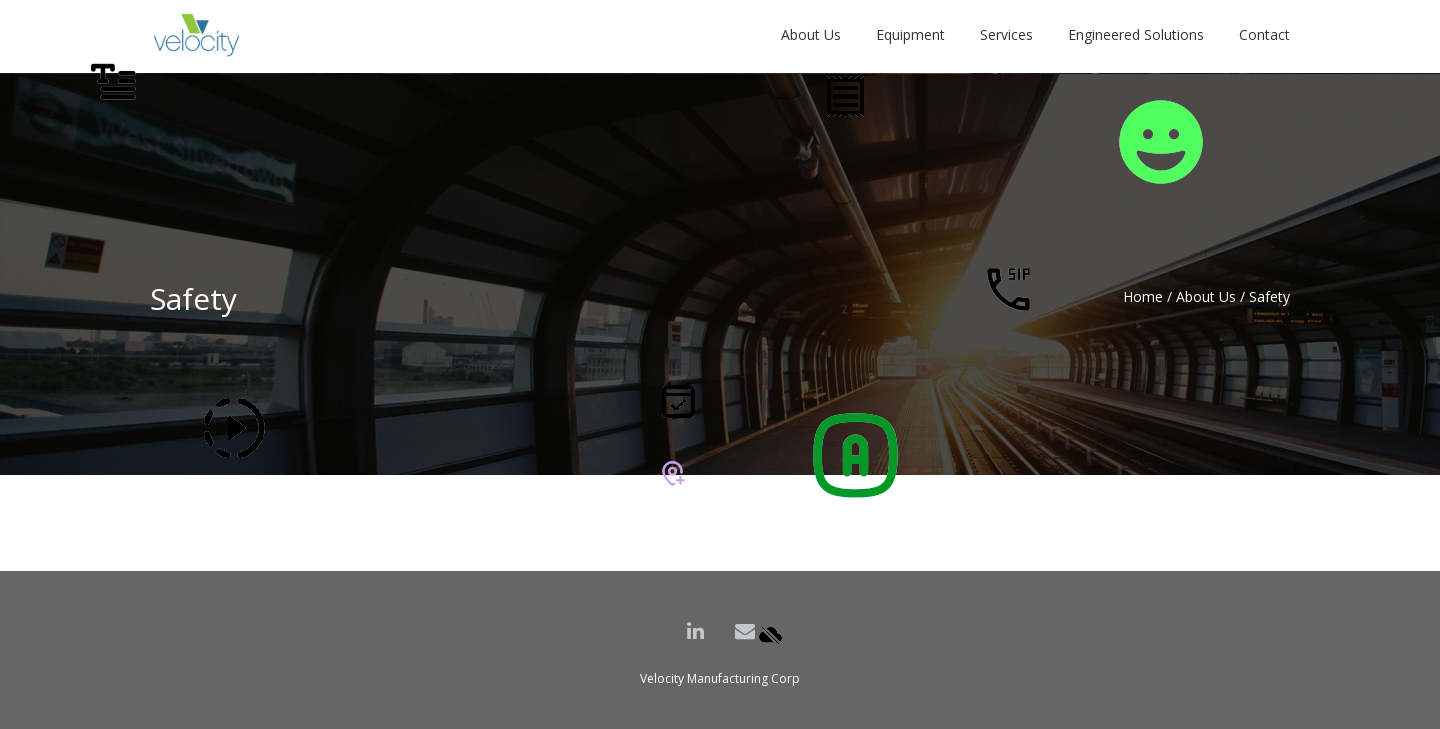 This screenshot has height=729, width=1440. I want to click on enable slow motion video recording, so click(234, 428).